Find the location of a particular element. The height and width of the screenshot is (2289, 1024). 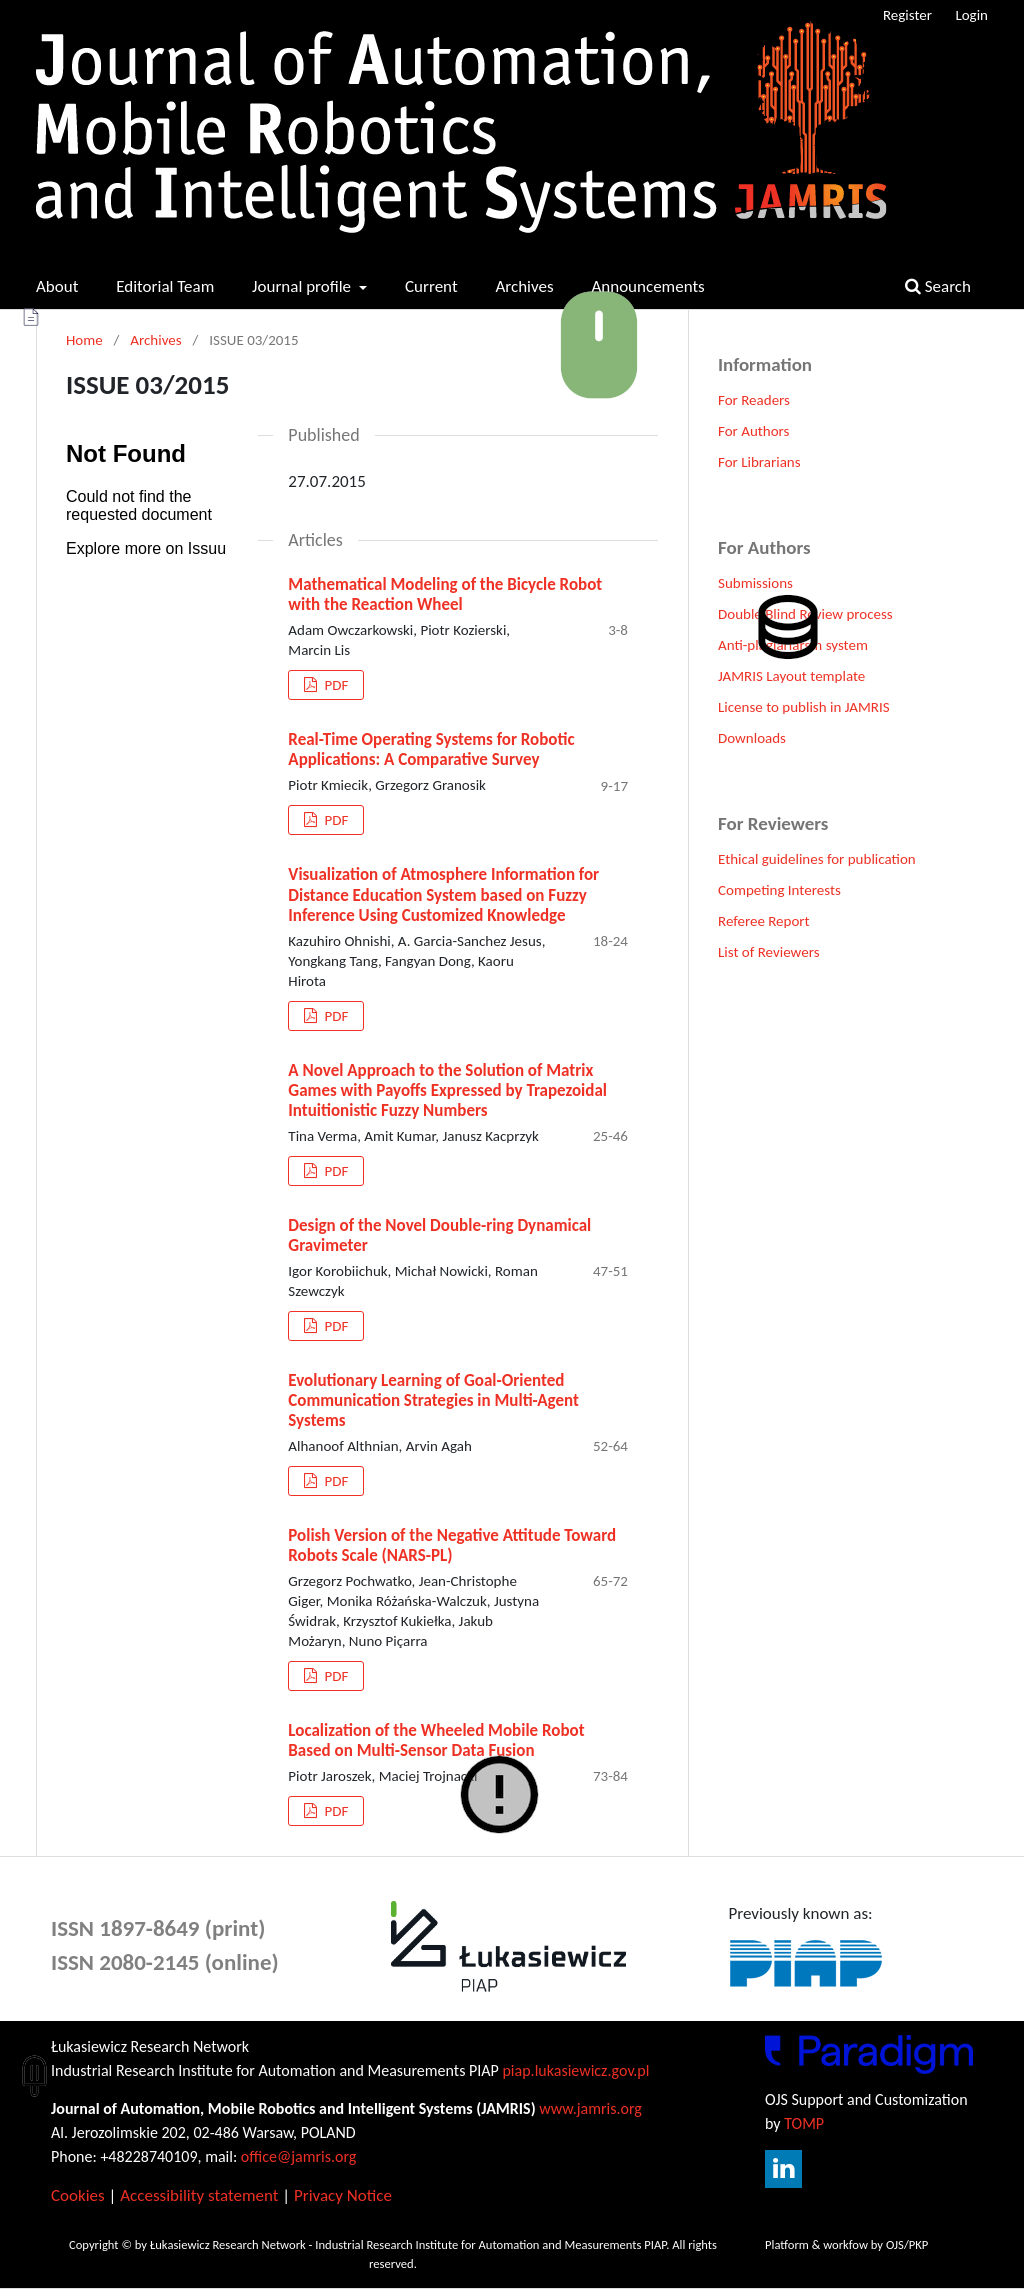

indicates an error or problem has occurred is located at coordinates (499, 1794).